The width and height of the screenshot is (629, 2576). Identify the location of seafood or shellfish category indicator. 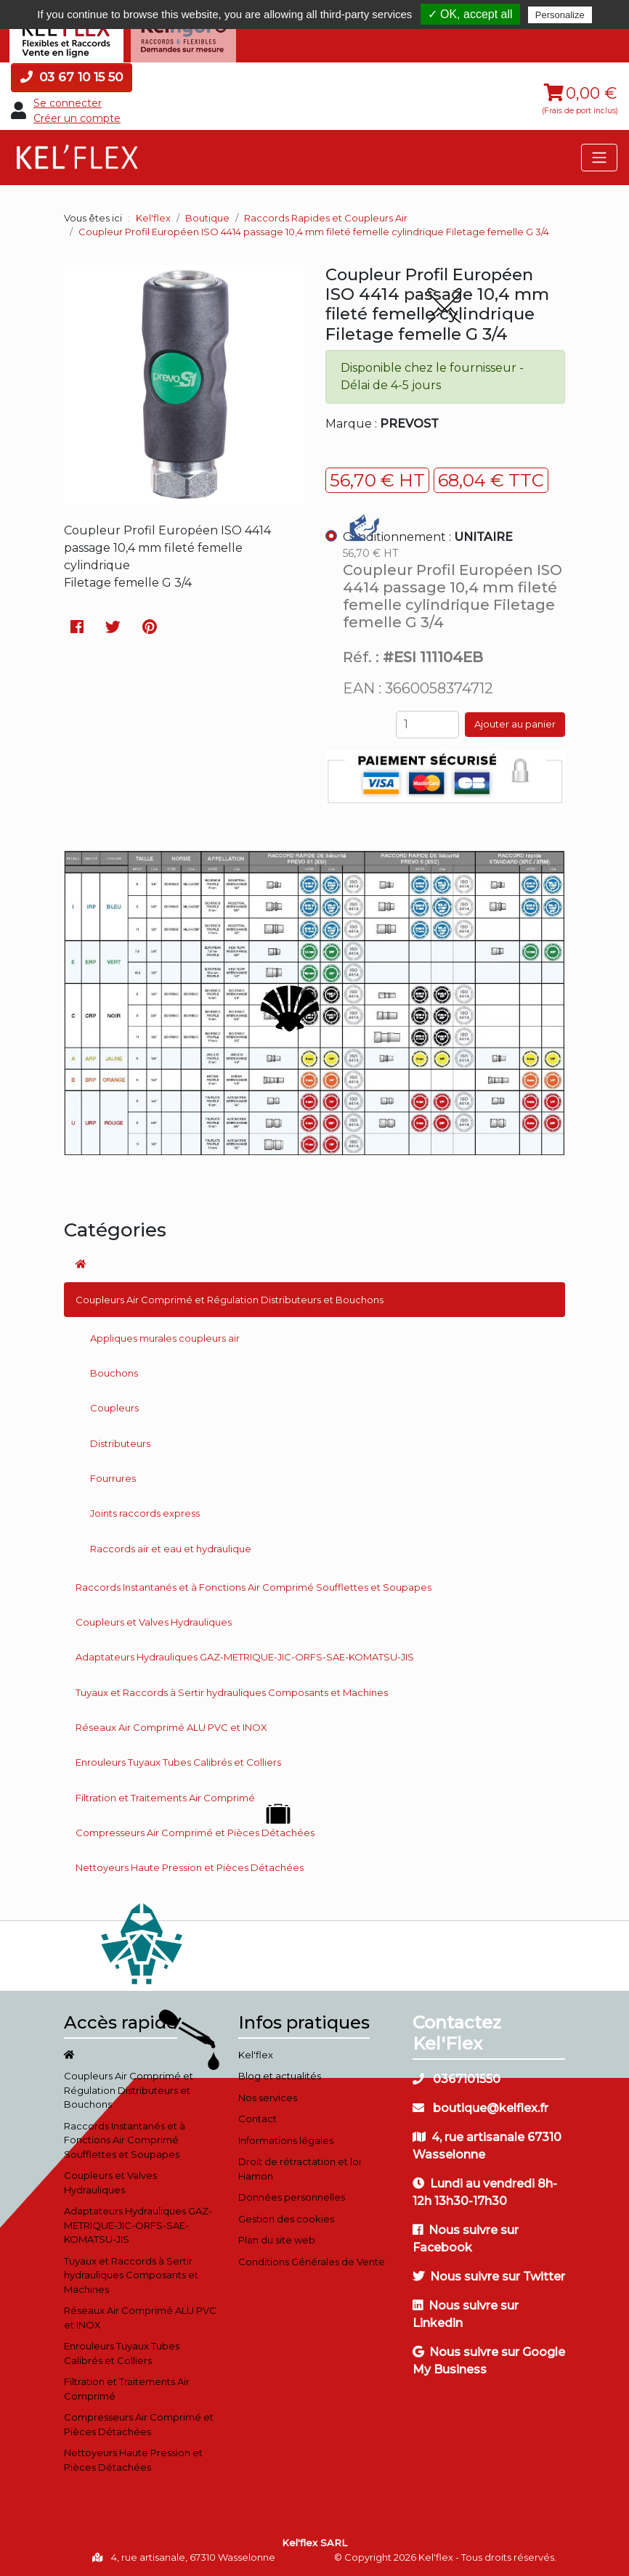
(290, 1008).